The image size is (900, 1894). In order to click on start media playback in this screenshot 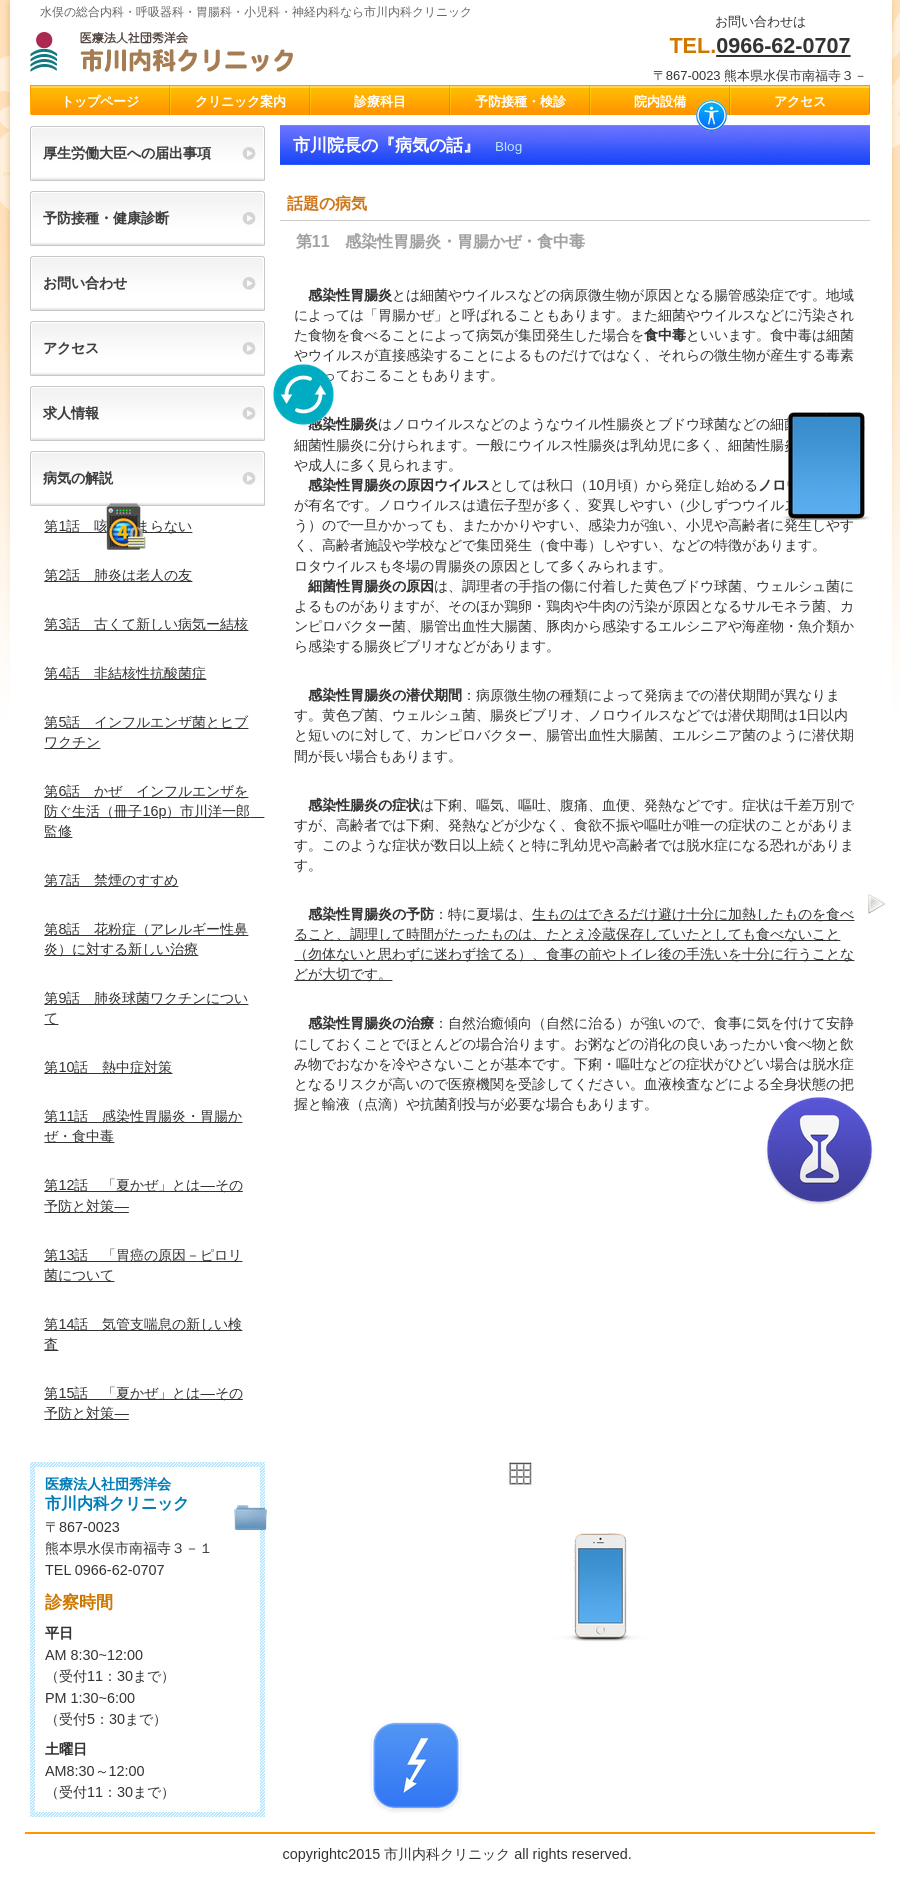, I will do `click(876, 904)`.